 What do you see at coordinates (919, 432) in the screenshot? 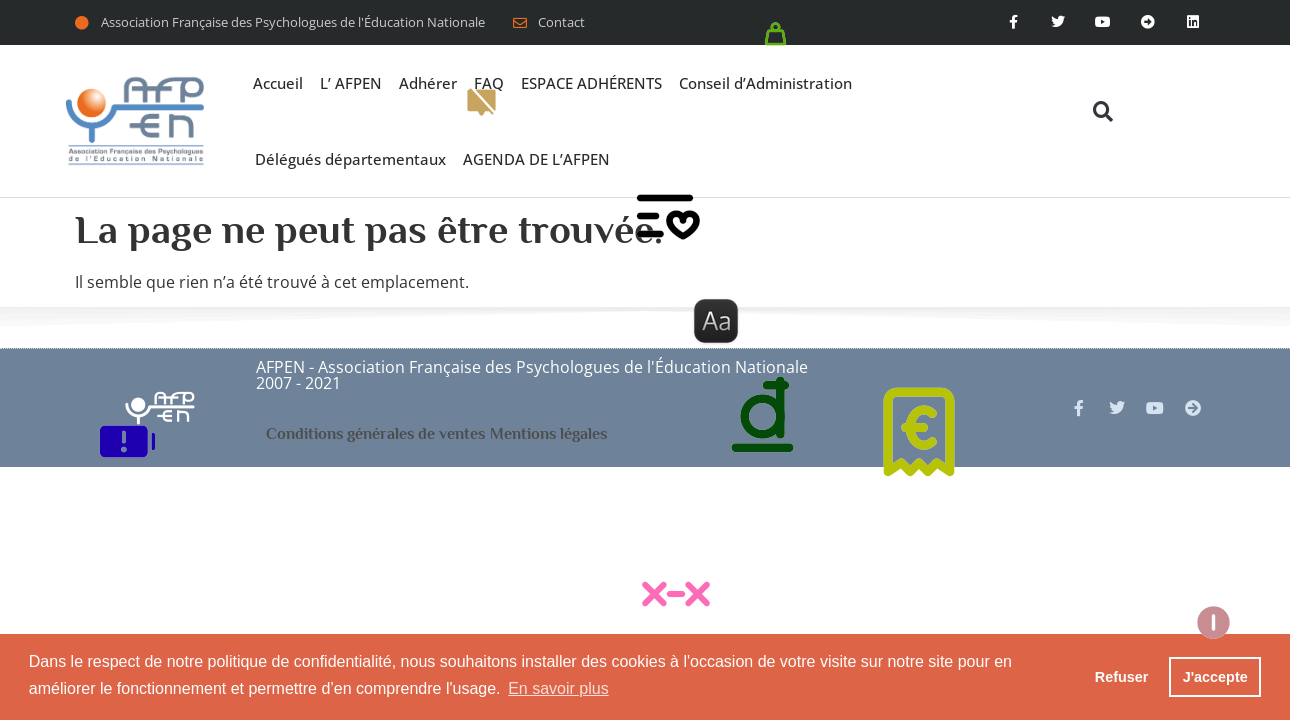
I see `view euro transaction receipt` at bounding box center [919, 432].